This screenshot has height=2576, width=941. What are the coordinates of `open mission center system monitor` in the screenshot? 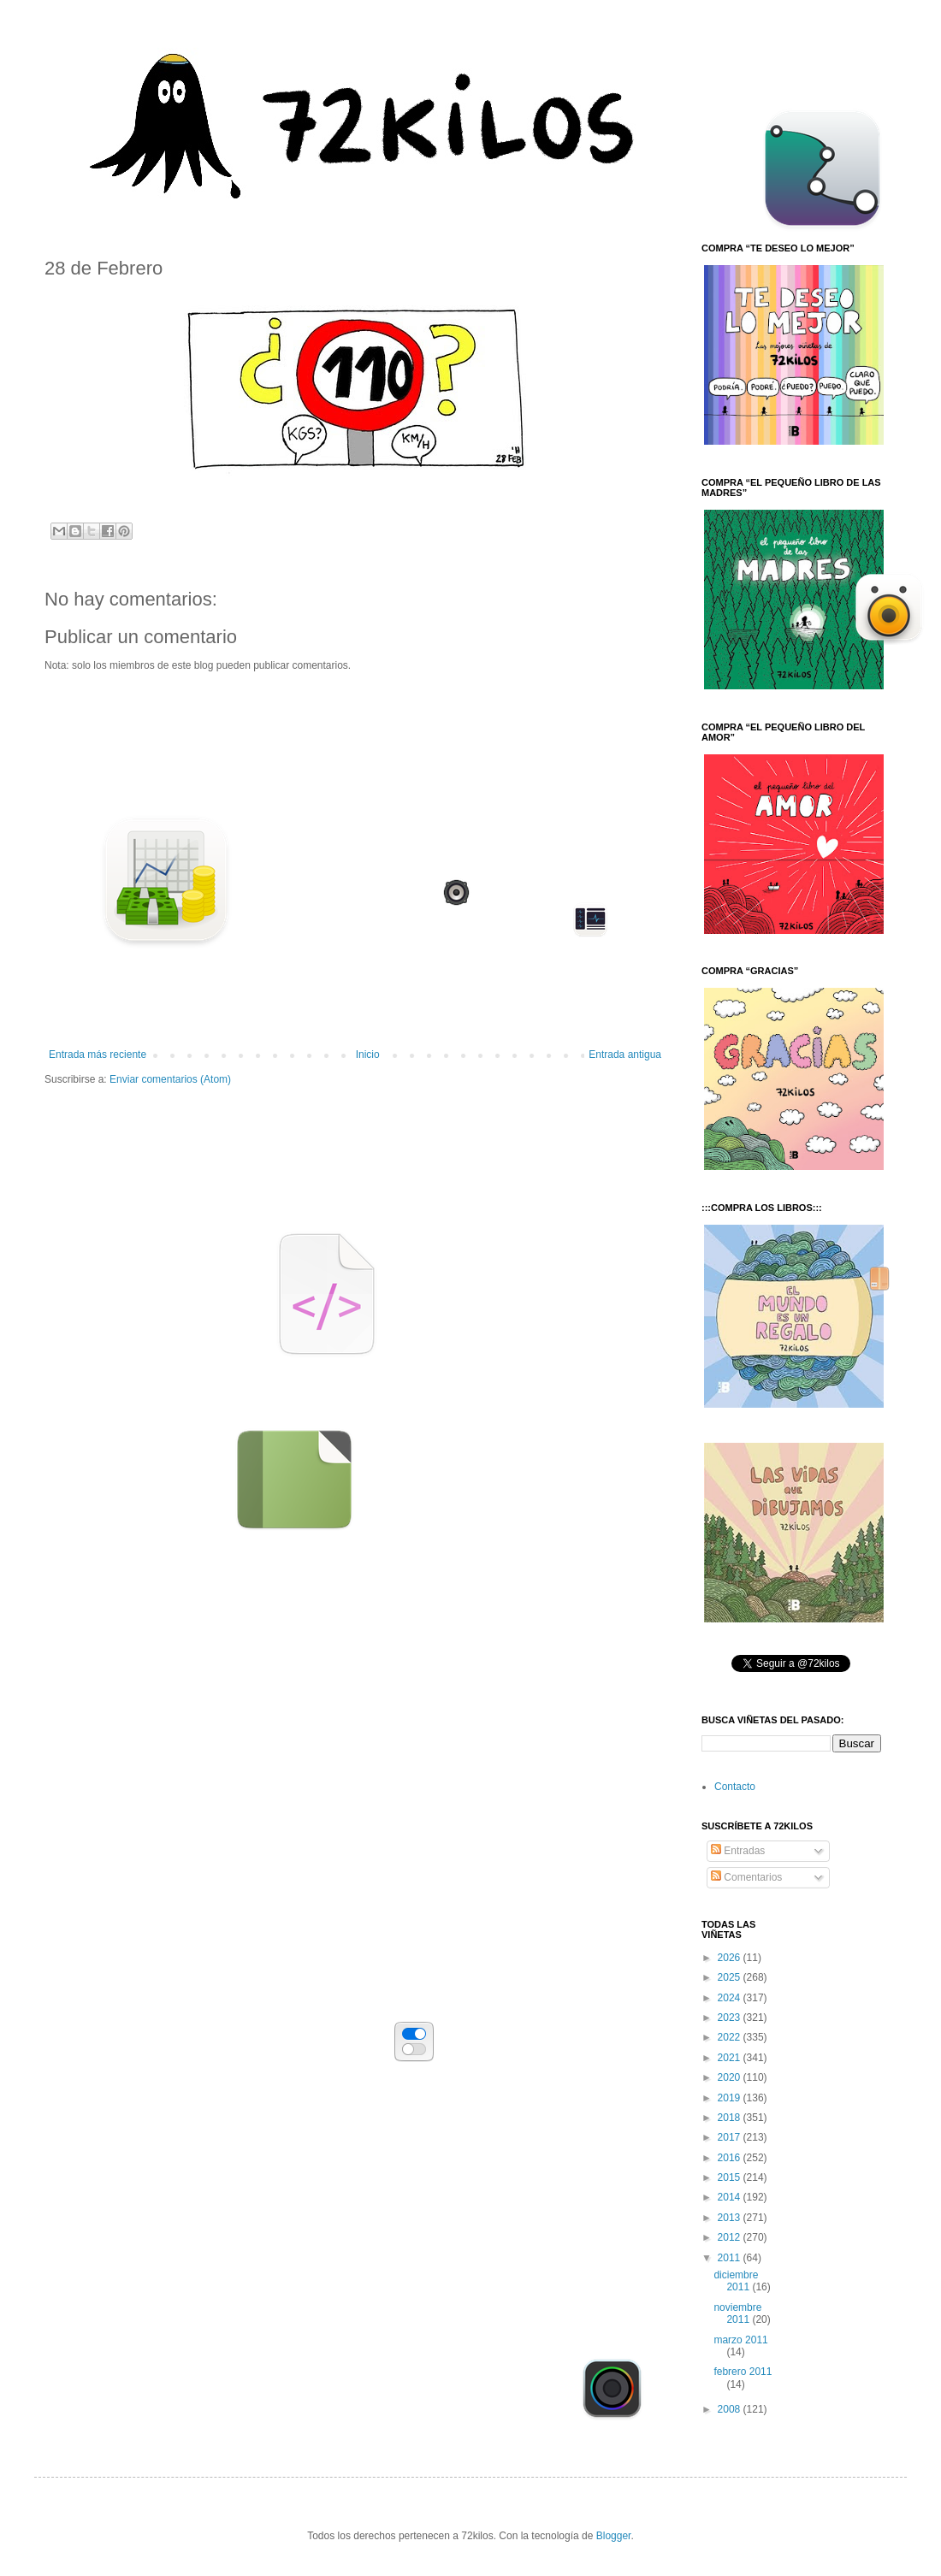 It's located at (590, 919).